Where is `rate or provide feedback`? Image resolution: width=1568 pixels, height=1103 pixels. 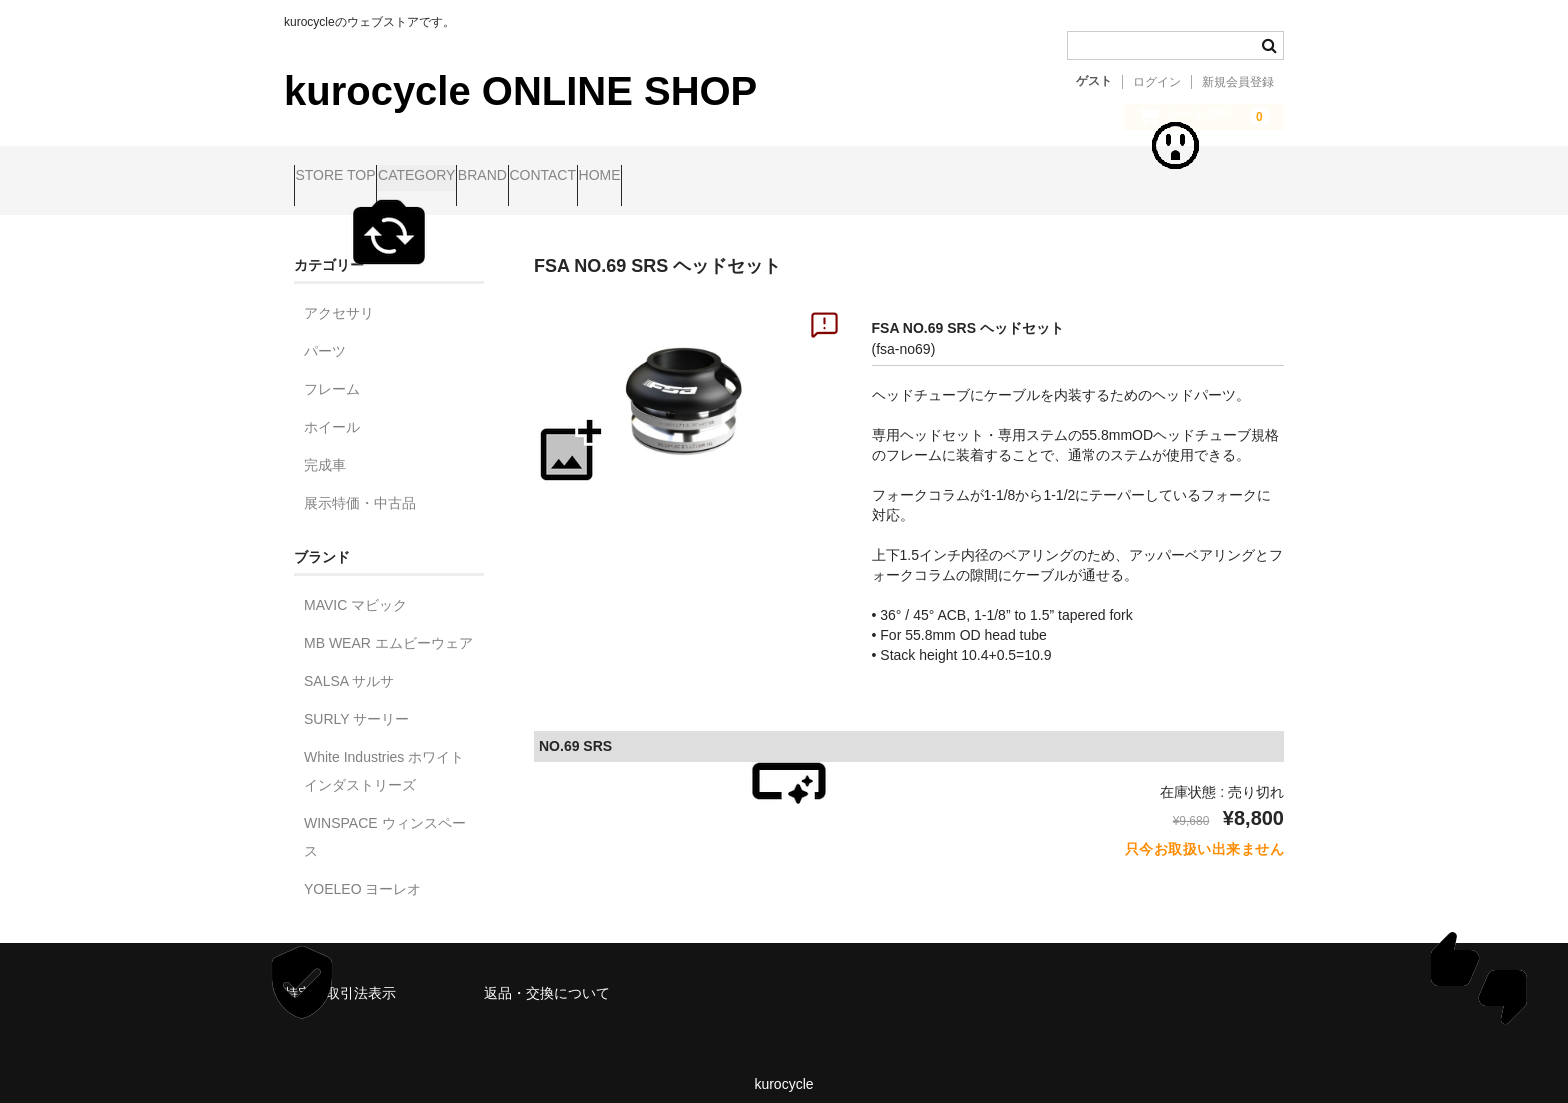
rate or provide feedback is located at coordinates (1479, 978).